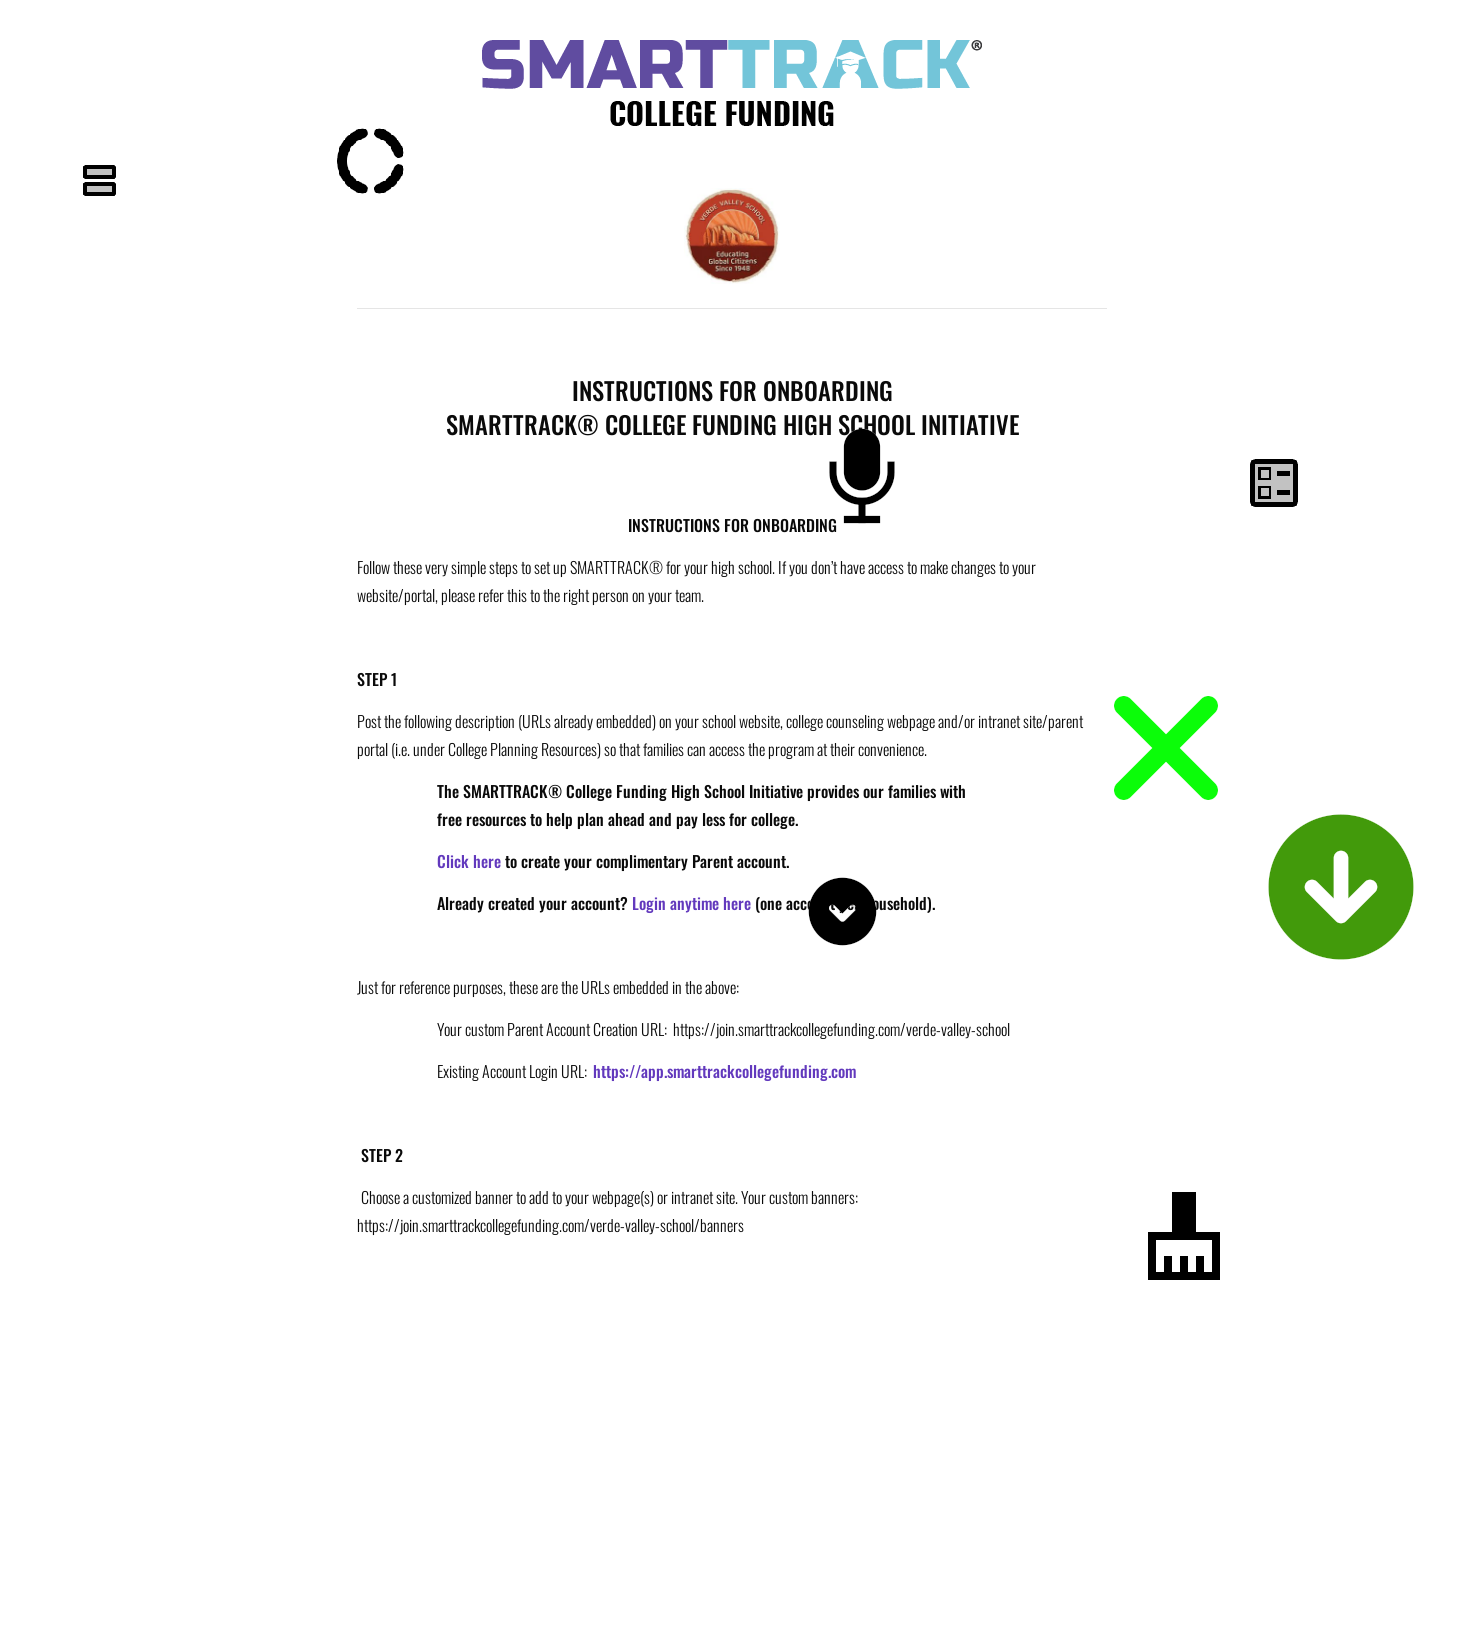  What do you see at coordinates (1166, 748) in the screenshot?
I see `close or dismiss a dialog` at bounding box center [1166, 748].